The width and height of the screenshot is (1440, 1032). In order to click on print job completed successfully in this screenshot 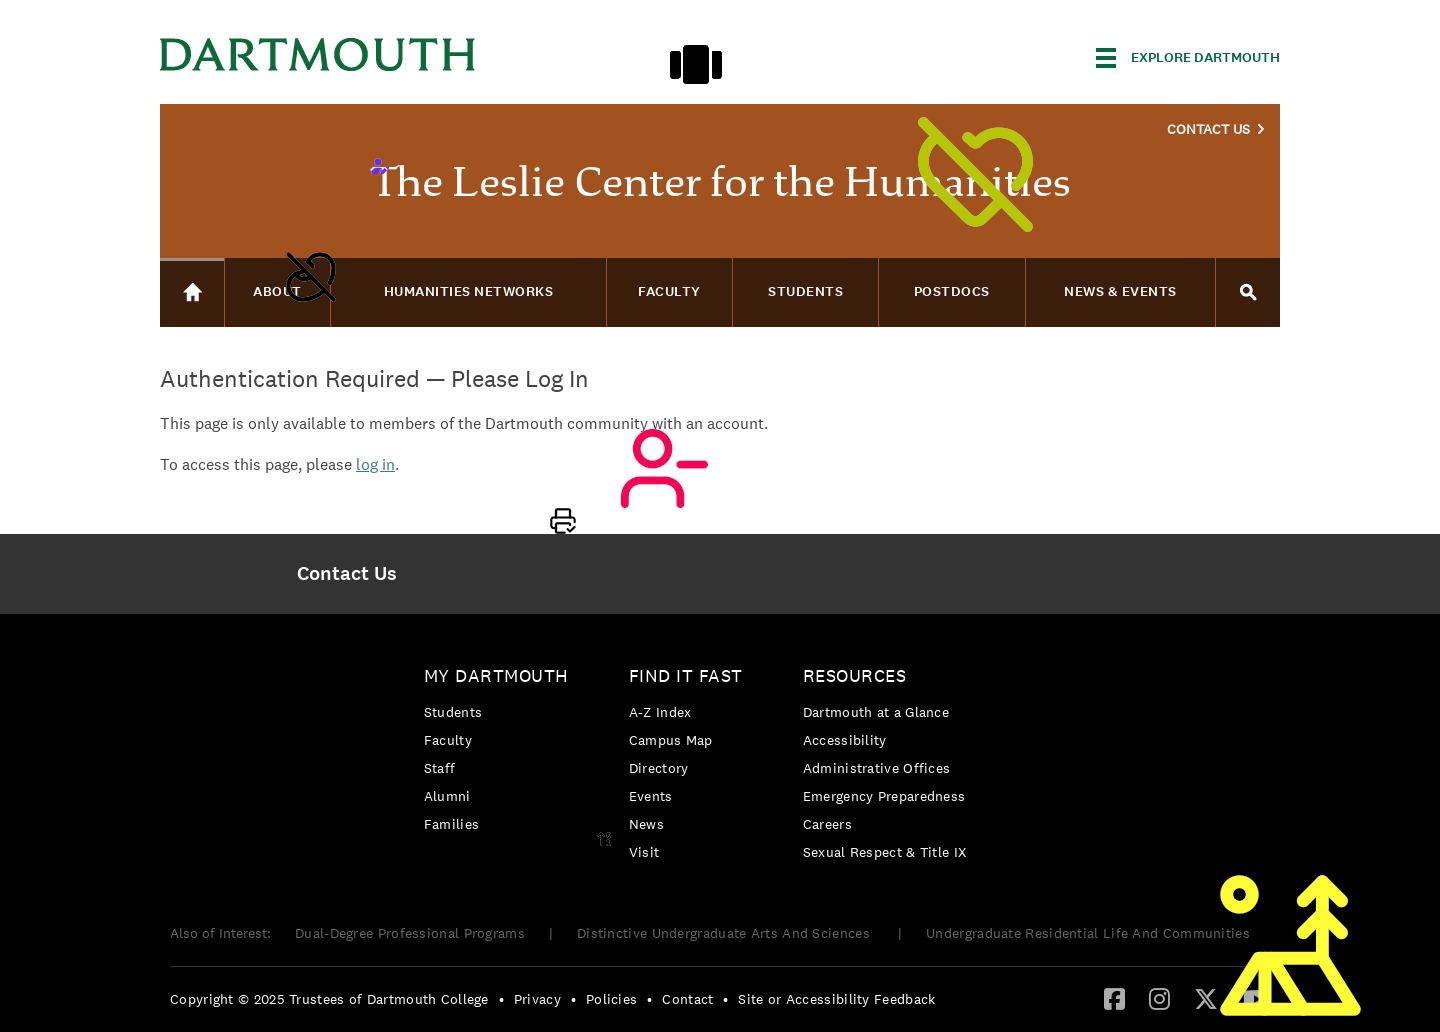, I will do `click(563, 521)`.